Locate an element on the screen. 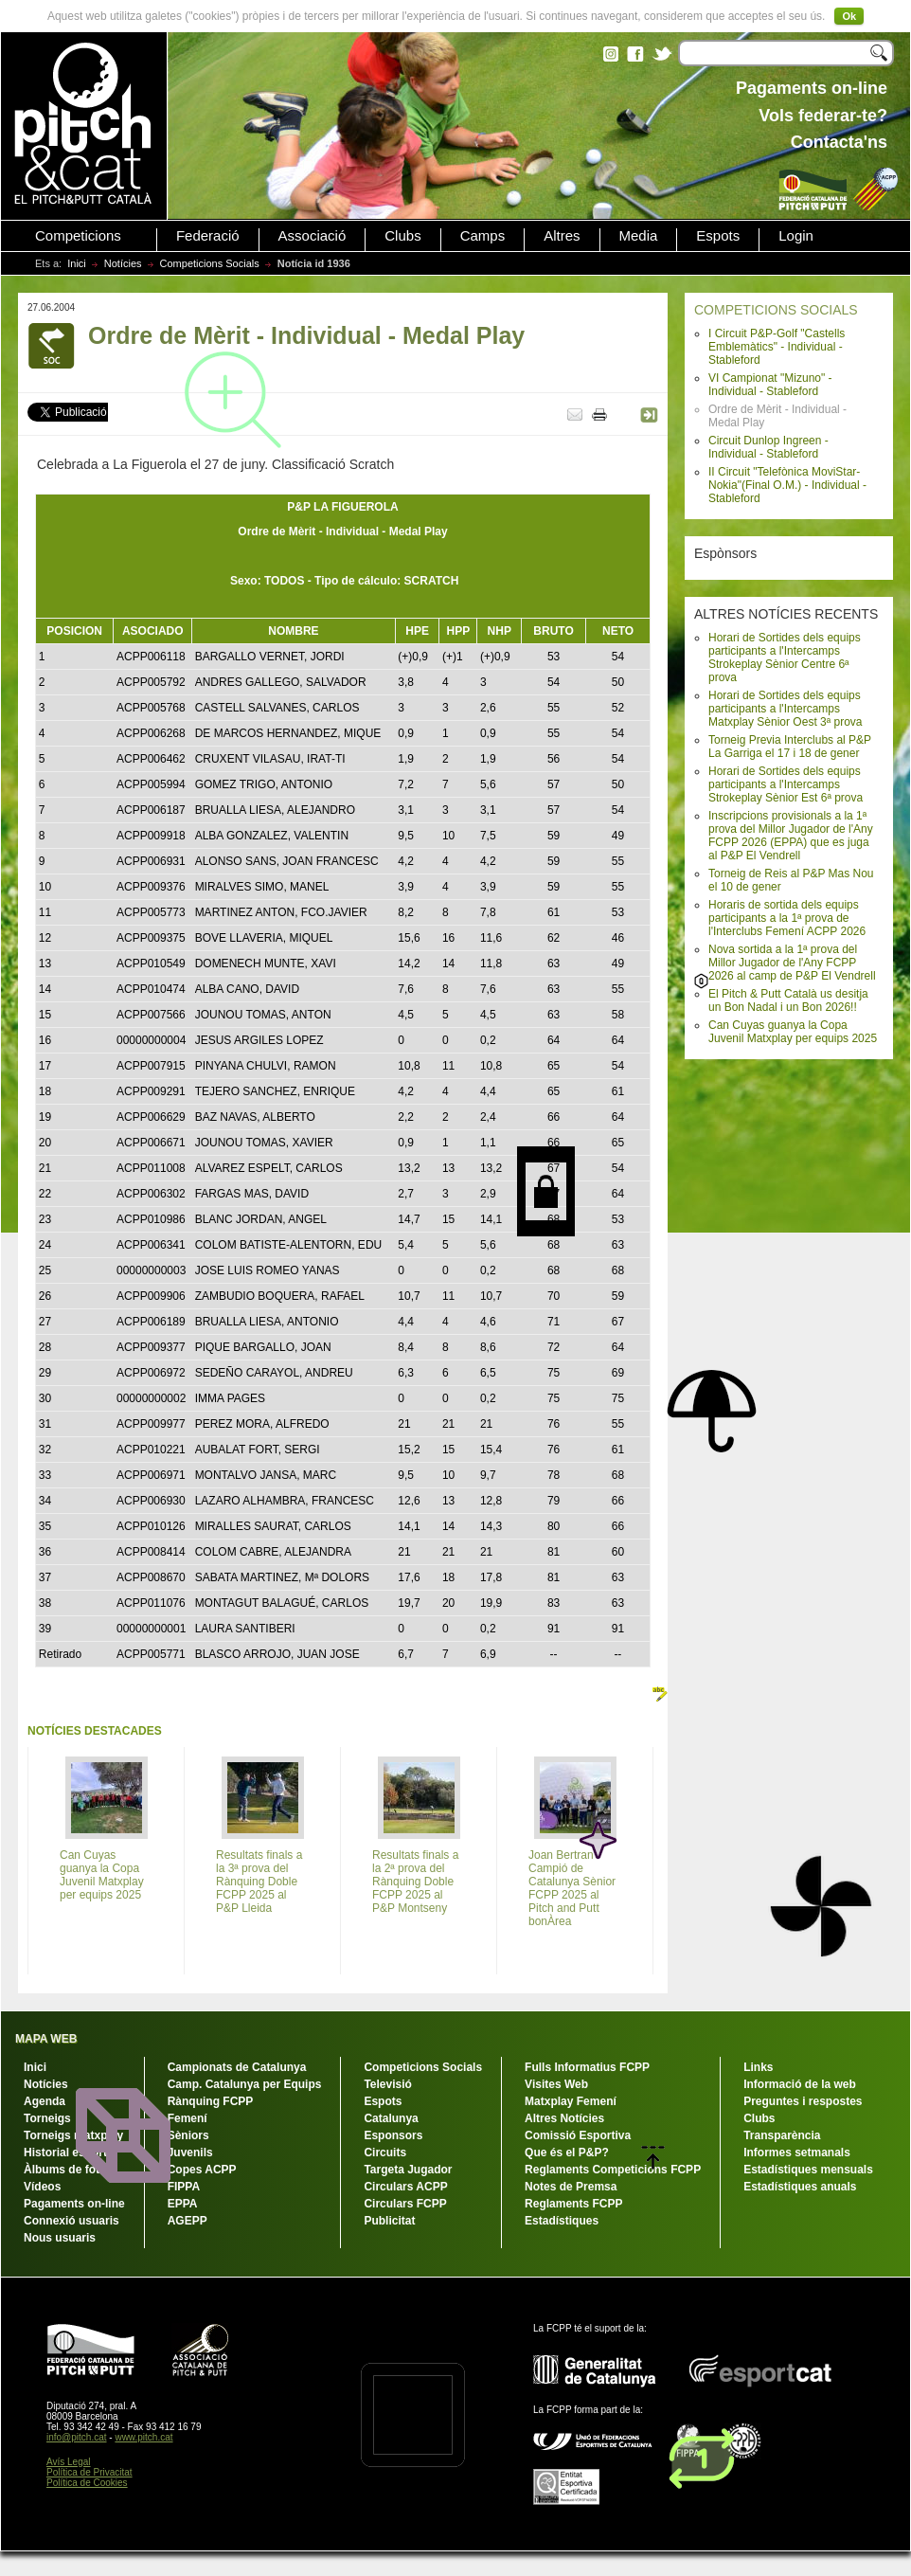  indicates a featured or highlighted item is located at coordinates (598, 1840).